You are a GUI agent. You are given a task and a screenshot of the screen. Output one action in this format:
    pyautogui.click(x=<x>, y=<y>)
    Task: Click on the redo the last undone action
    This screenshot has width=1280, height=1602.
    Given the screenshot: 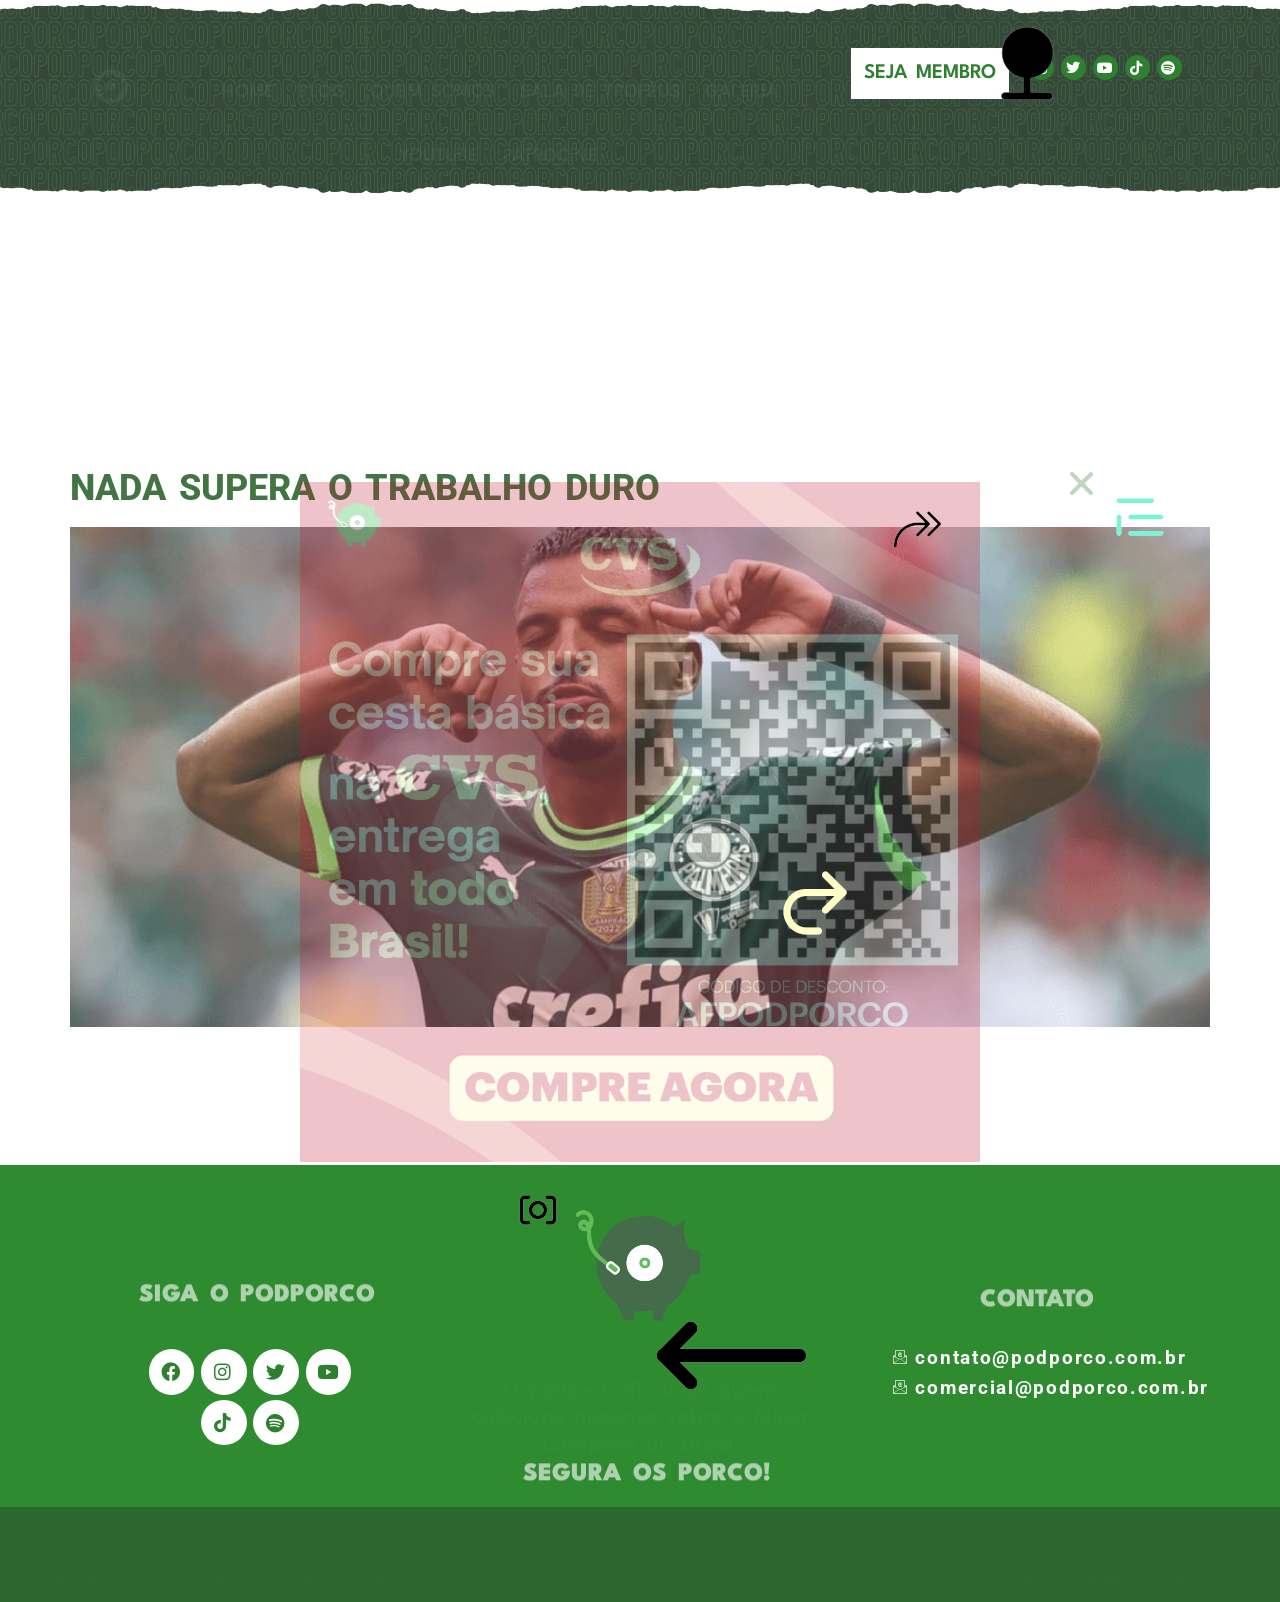 What is the action you would take?
    pyautogui.click(x=815, y=903)
    